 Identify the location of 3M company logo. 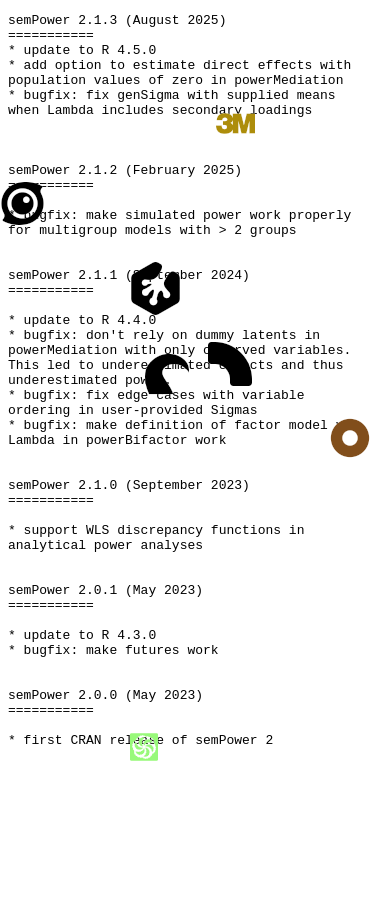
(235, 123).